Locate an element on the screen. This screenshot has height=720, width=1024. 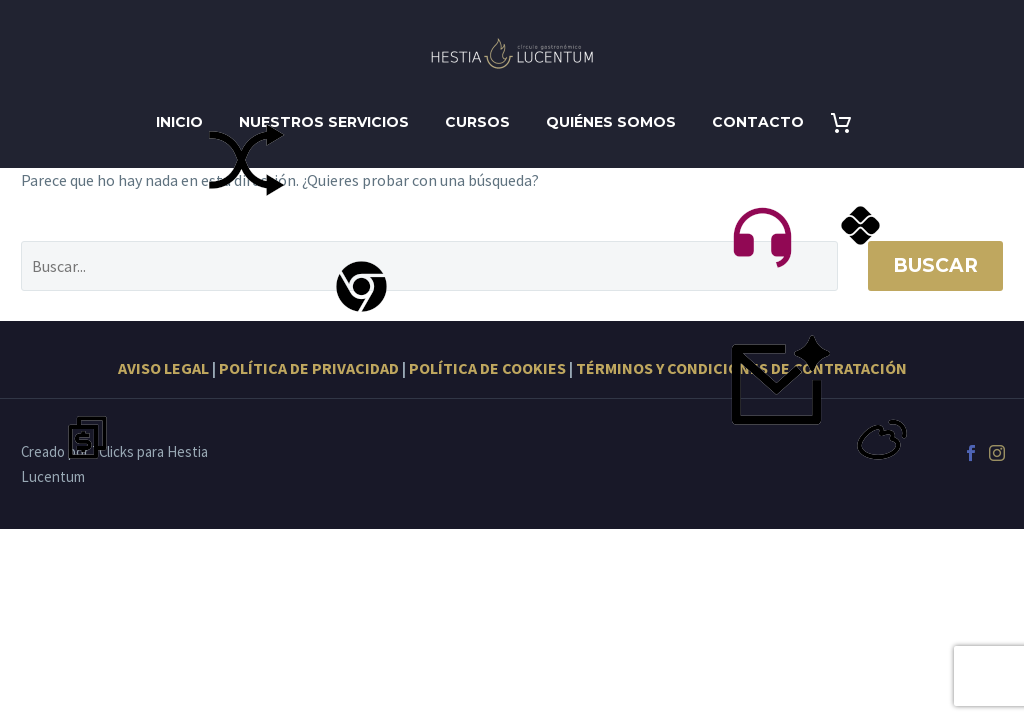
view currency or financial documents is located at coordinates (87, 437).